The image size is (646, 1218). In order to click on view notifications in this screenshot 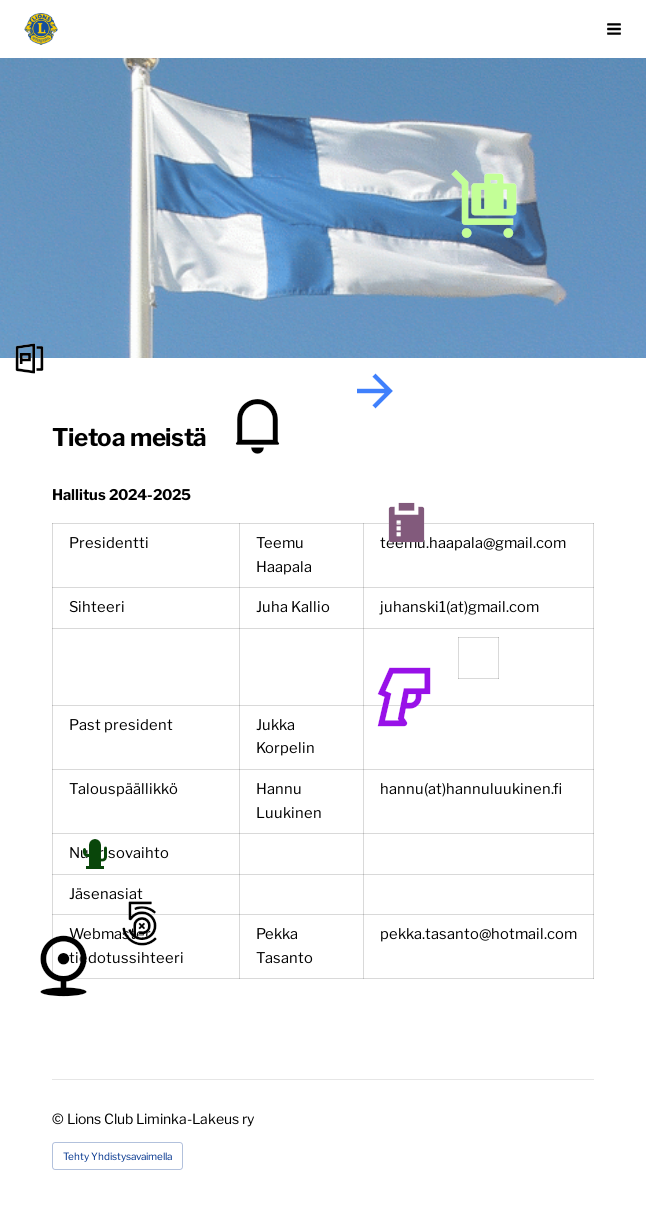, I will do `click(257, 424)`.